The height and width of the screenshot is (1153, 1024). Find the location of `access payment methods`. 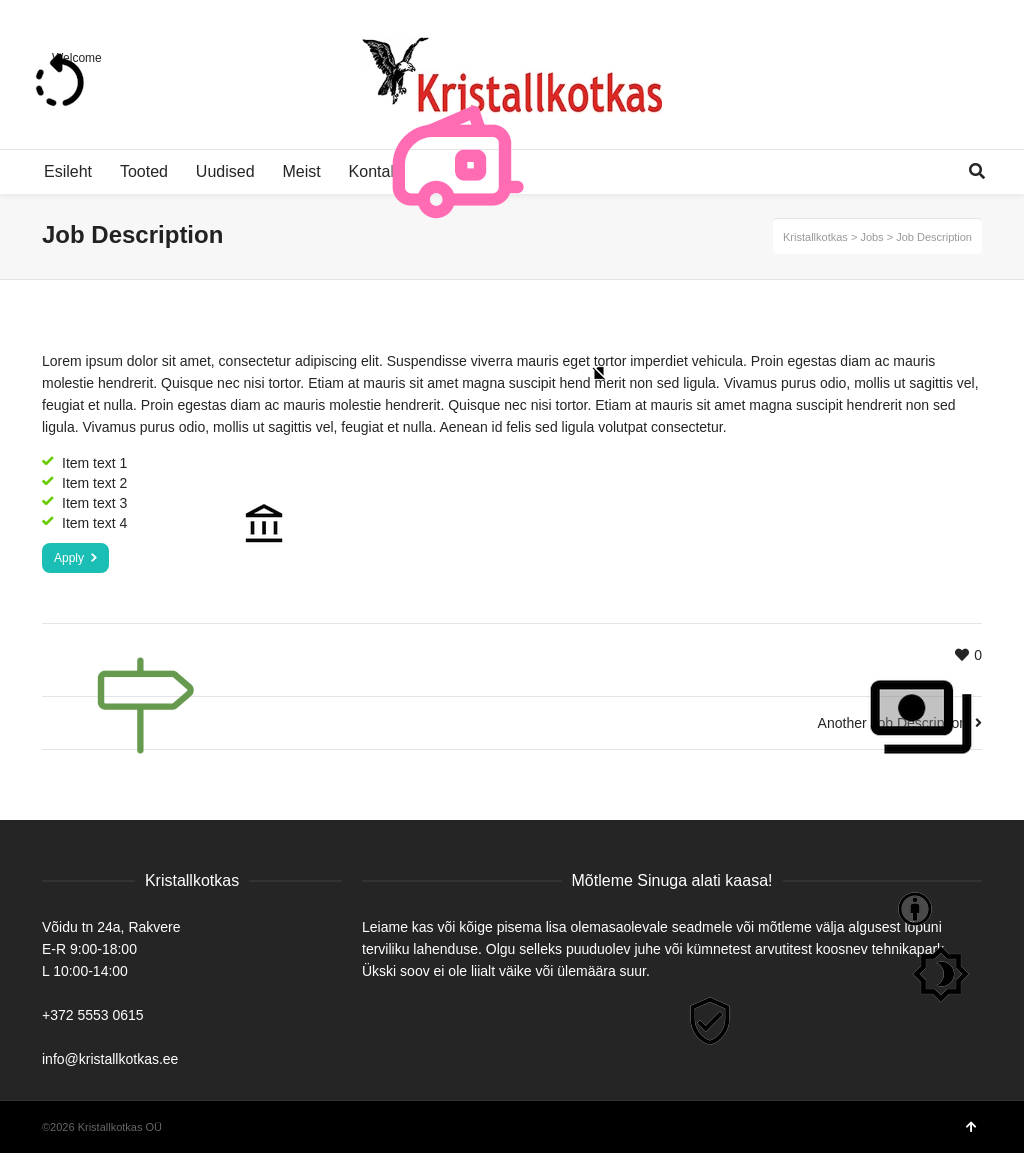

access payment methods is located at coordinates (921, 717).